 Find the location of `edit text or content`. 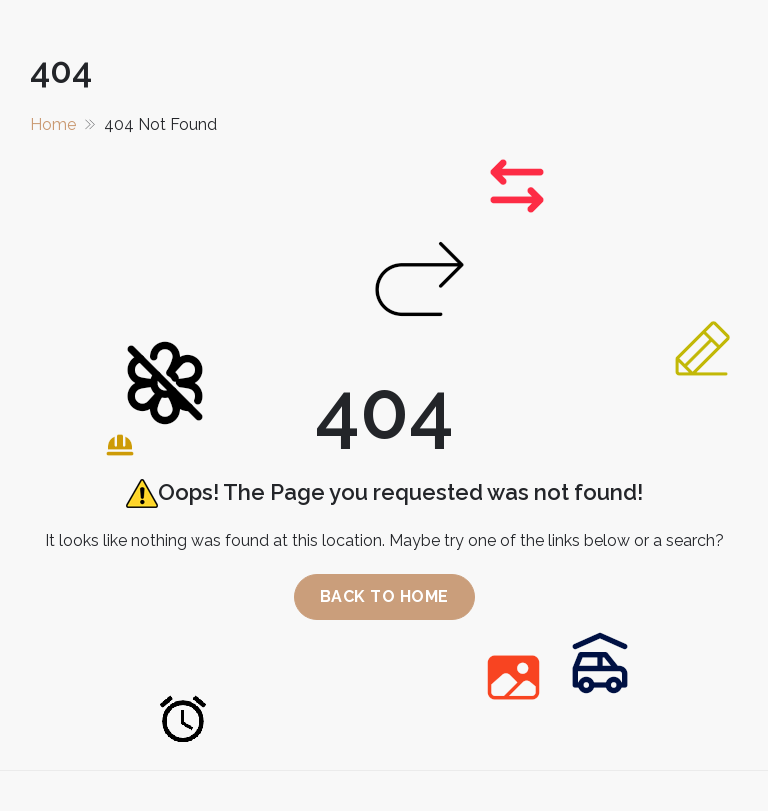

edit text or content is located at coordinates (701, 349).